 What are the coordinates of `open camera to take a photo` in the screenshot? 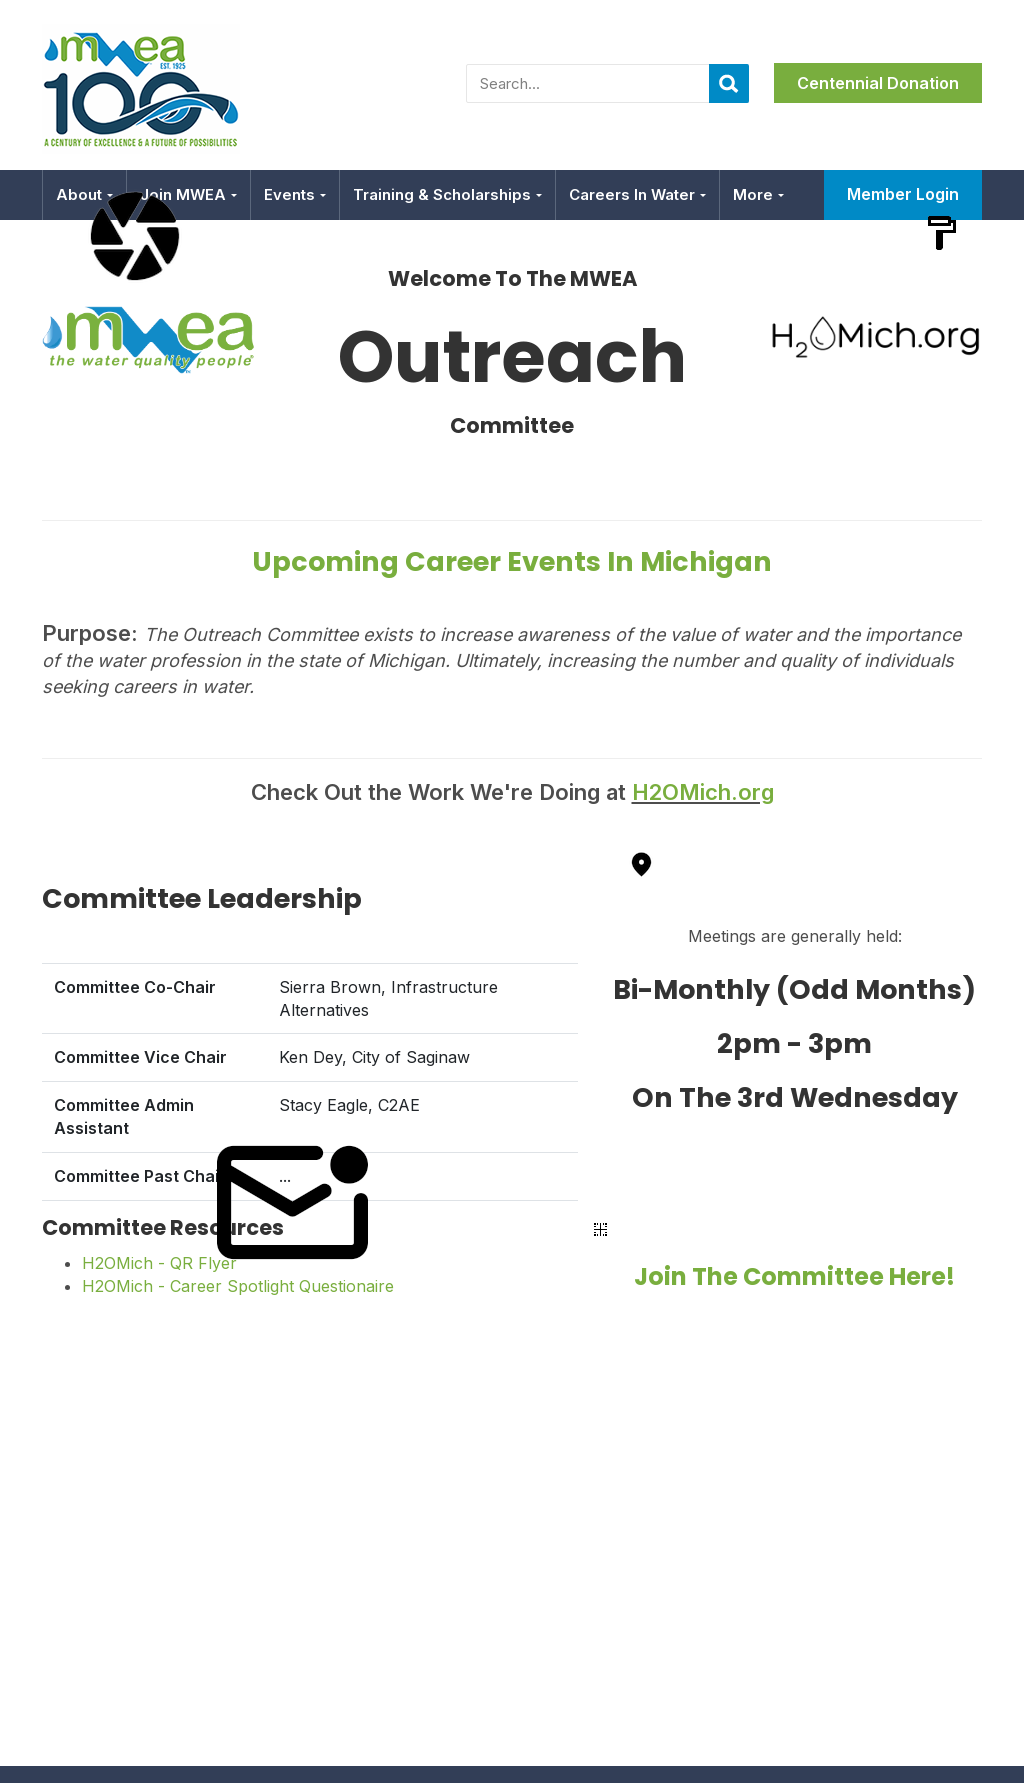 It's located at (135, 236).